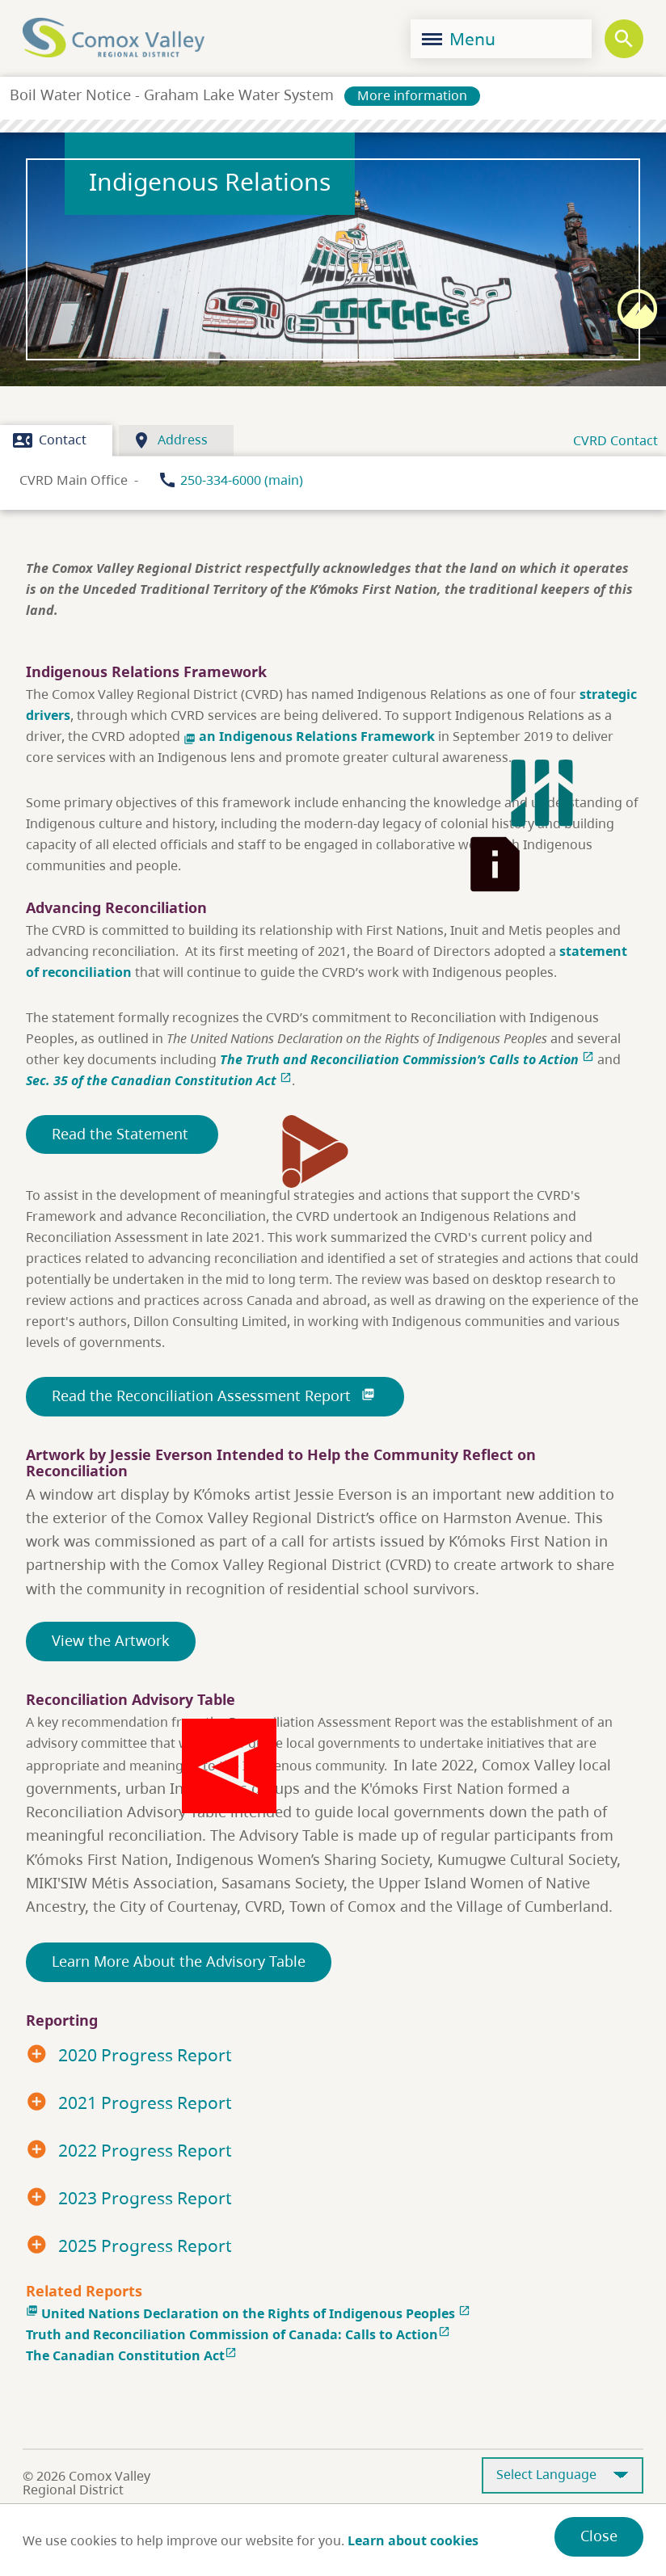 The height and width of the screenshot is (2576, 666). What do you see at coordinates (229, 1766) in the screenshot?
I see `aerospike database logo` at bounding box center [229, 1766].